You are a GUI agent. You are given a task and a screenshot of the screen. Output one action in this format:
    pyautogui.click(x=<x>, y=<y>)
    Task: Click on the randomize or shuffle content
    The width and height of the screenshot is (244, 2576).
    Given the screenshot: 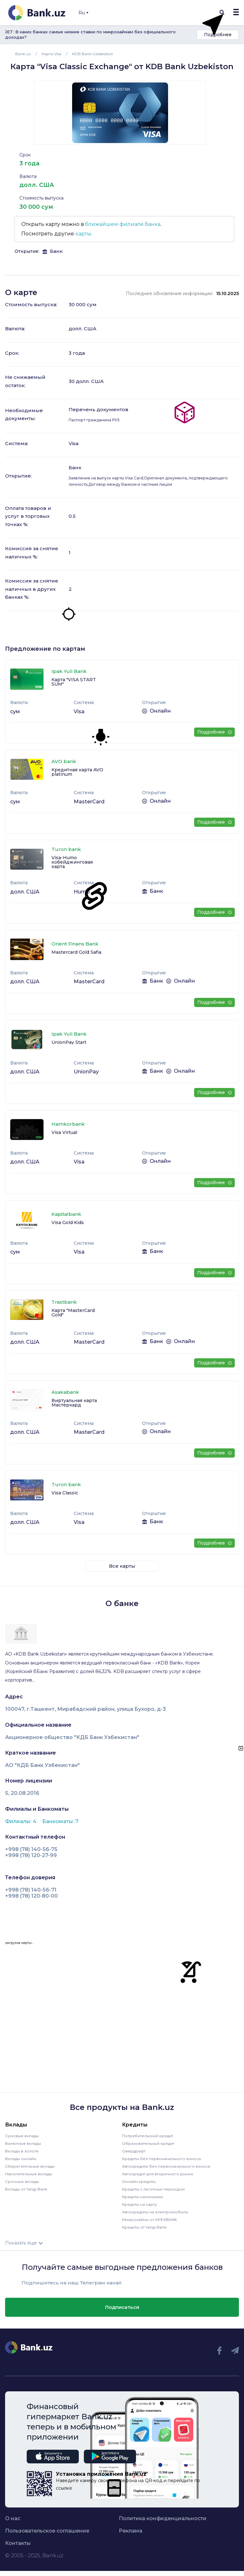 What is the action you would take?
    pyautogui.click(x=185, y=412)
    